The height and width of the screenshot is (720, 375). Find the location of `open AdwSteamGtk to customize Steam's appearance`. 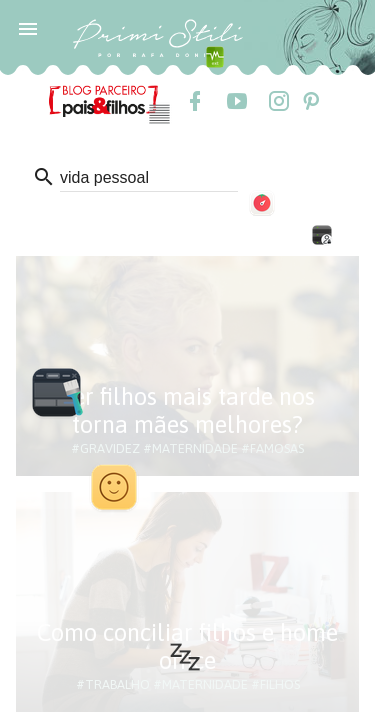

open AdwSteamGtk to customize Steam's appearance is located at coordinates (56, 392).